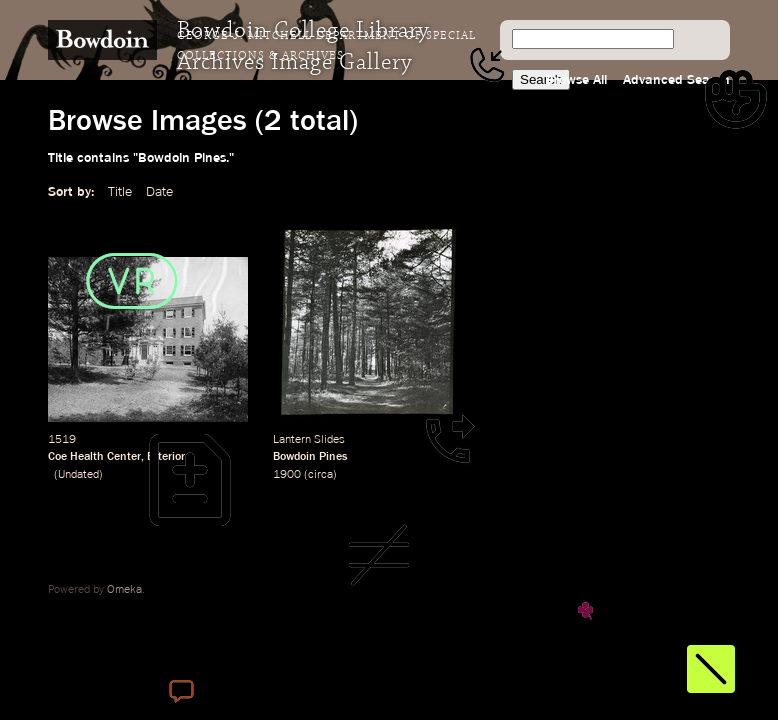 The height and width of the screenshot is (720, 778). I want to click on view file differences or changes, so click(190, 480).